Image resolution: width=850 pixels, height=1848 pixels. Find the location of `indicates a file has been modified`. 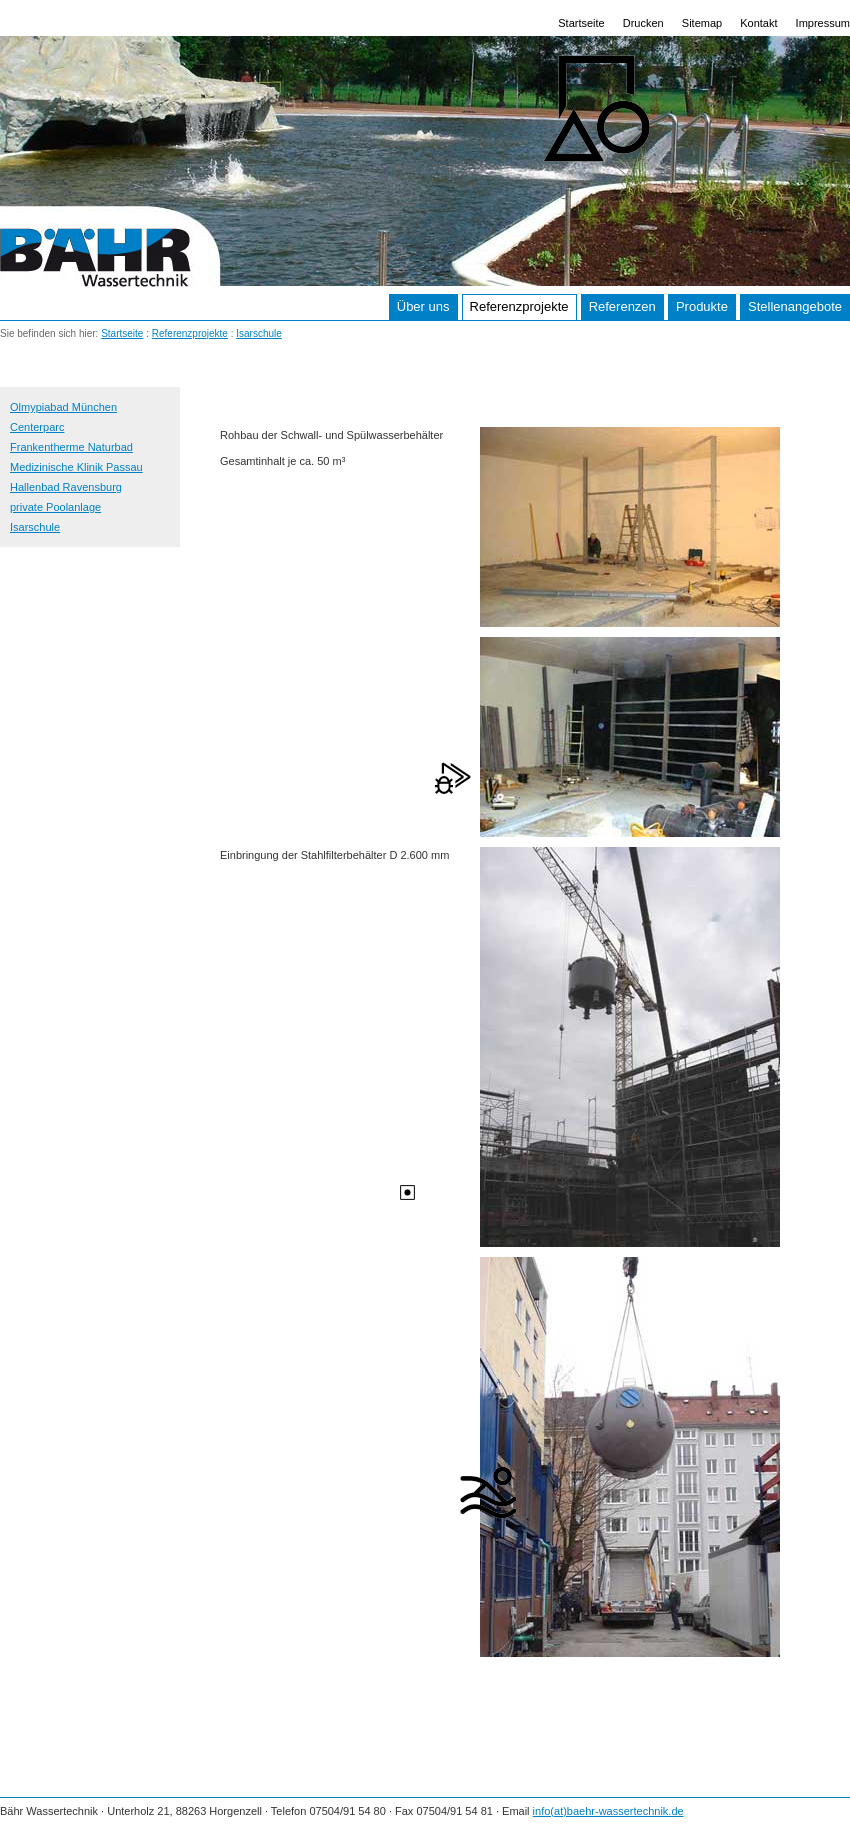

indicates a file has been modified is located at coordinates (407, 1192).